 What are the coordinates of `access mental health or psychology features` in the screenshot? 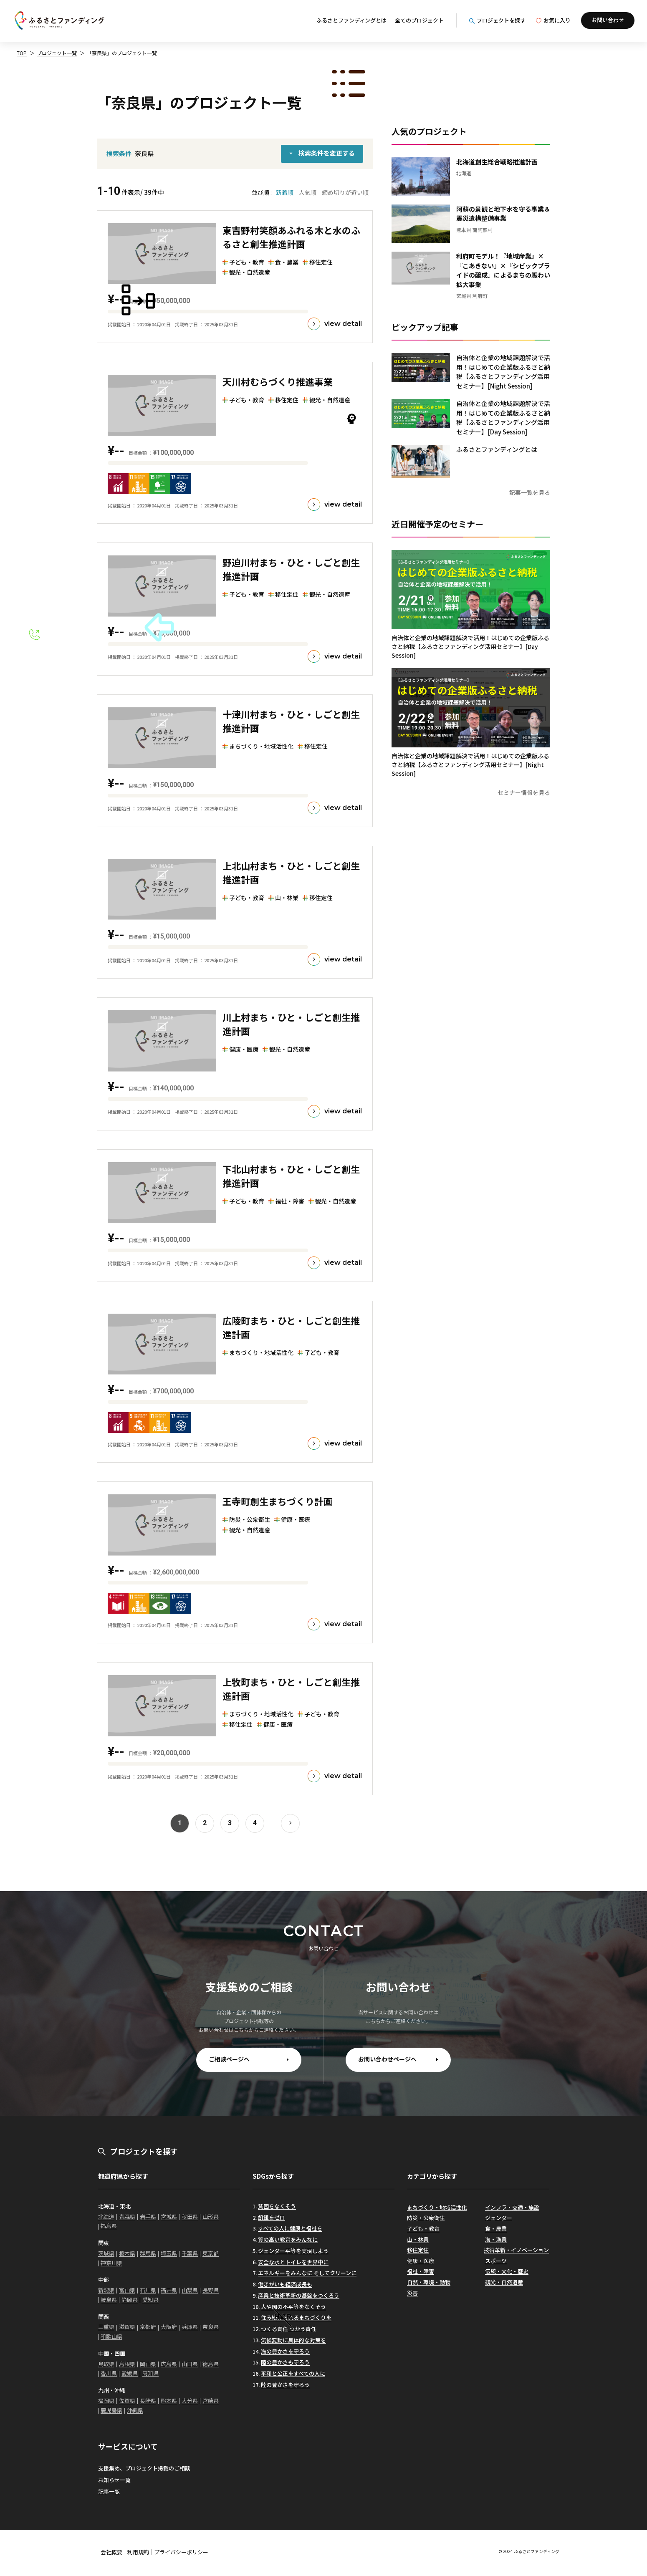 It's located at (351, 419).